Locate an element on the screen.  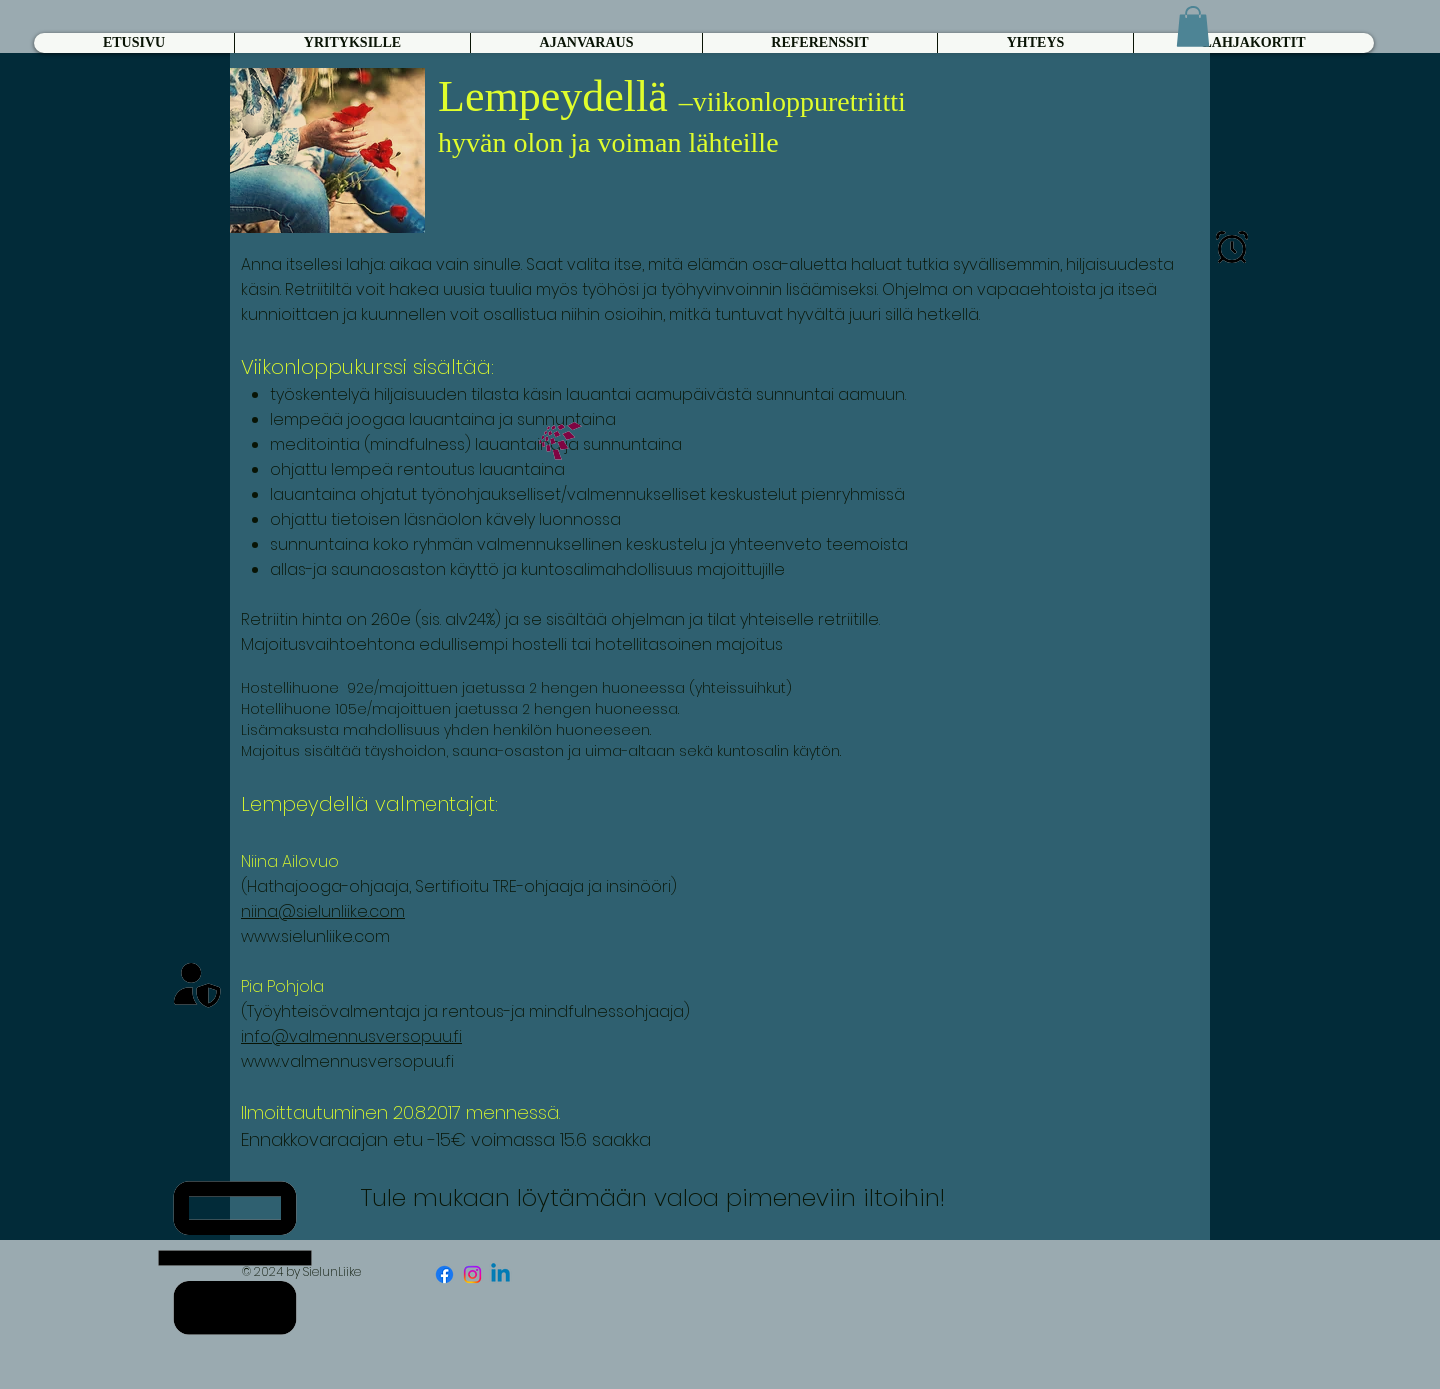
schlix CMS brand logo is located at coordinates (560, 439).